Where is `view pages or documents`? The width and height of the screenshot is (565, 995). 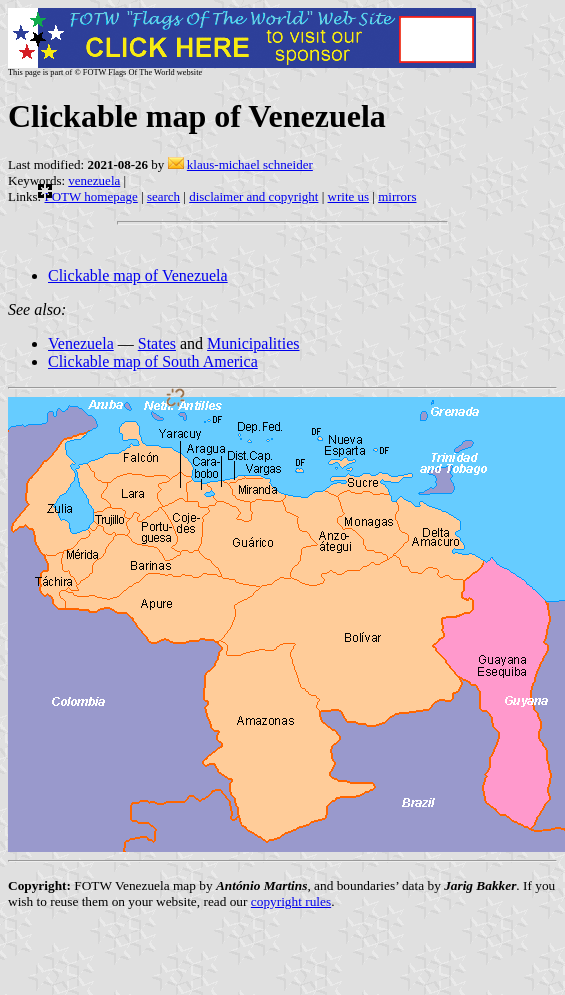
view pages or documents is located at coordinates (45, 191).